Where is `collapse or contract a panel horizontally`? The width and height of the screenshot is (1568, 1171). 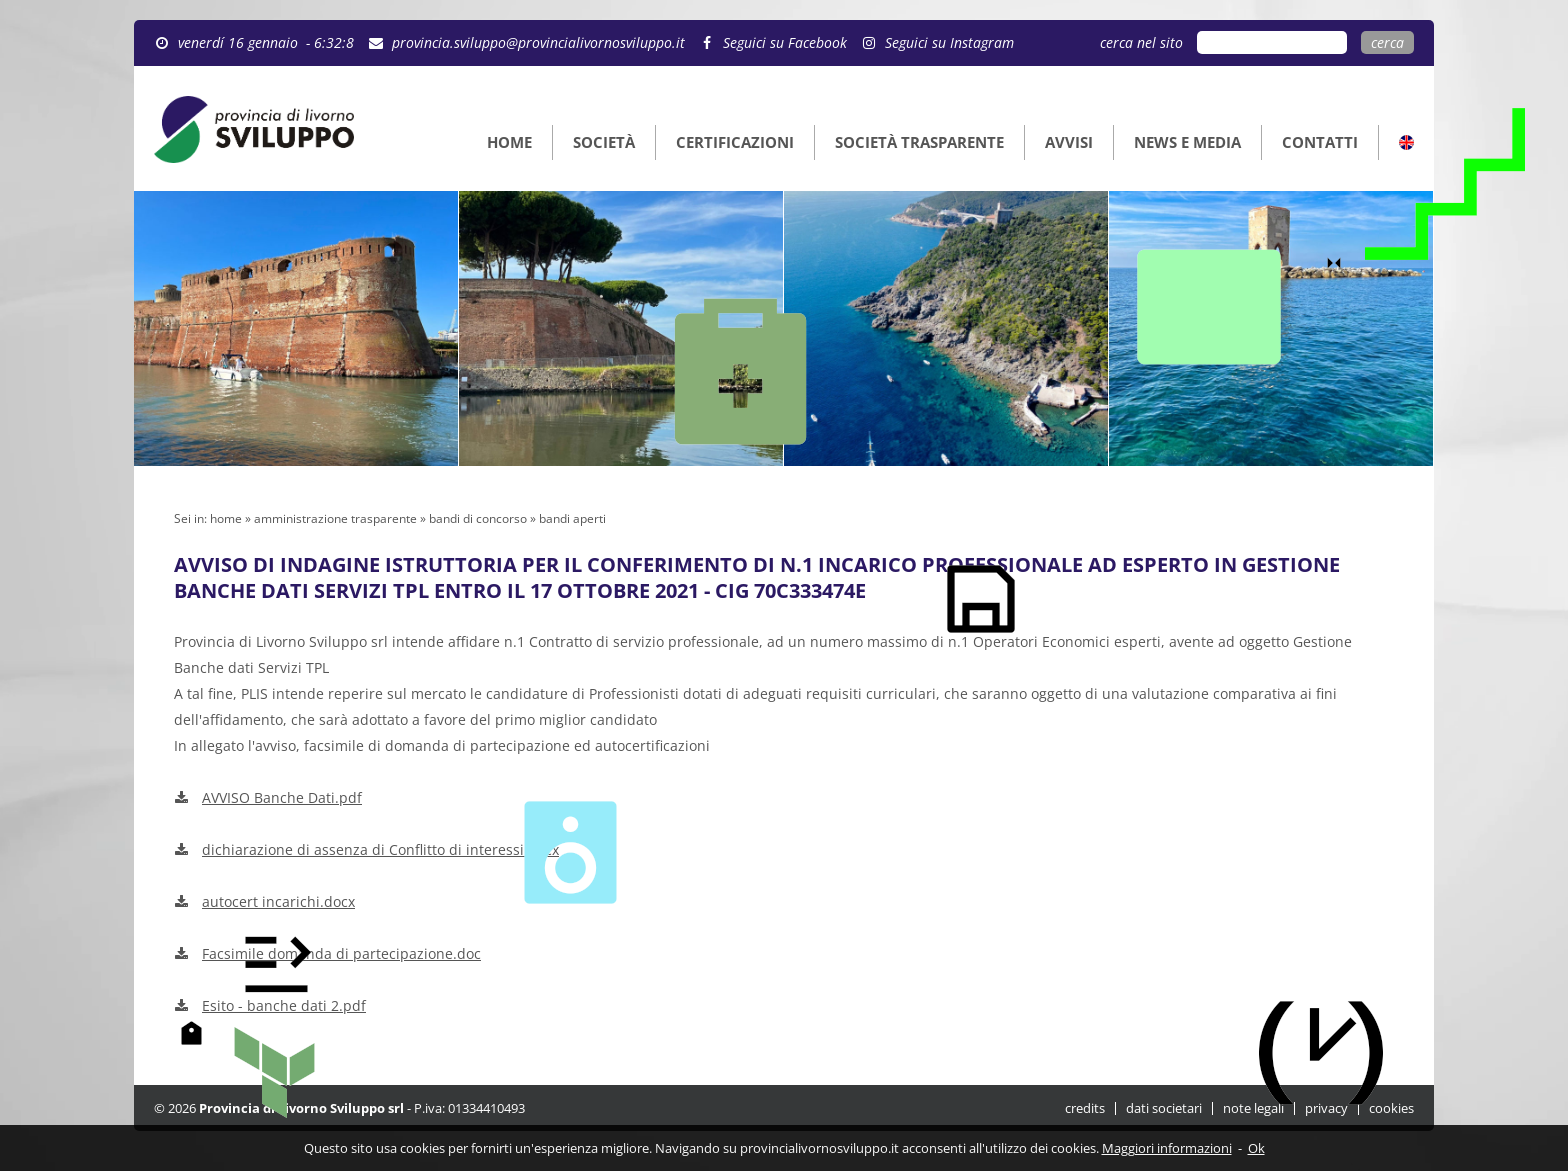 collapse or contract a panel horizontally is located at coordinates (1334, 263).